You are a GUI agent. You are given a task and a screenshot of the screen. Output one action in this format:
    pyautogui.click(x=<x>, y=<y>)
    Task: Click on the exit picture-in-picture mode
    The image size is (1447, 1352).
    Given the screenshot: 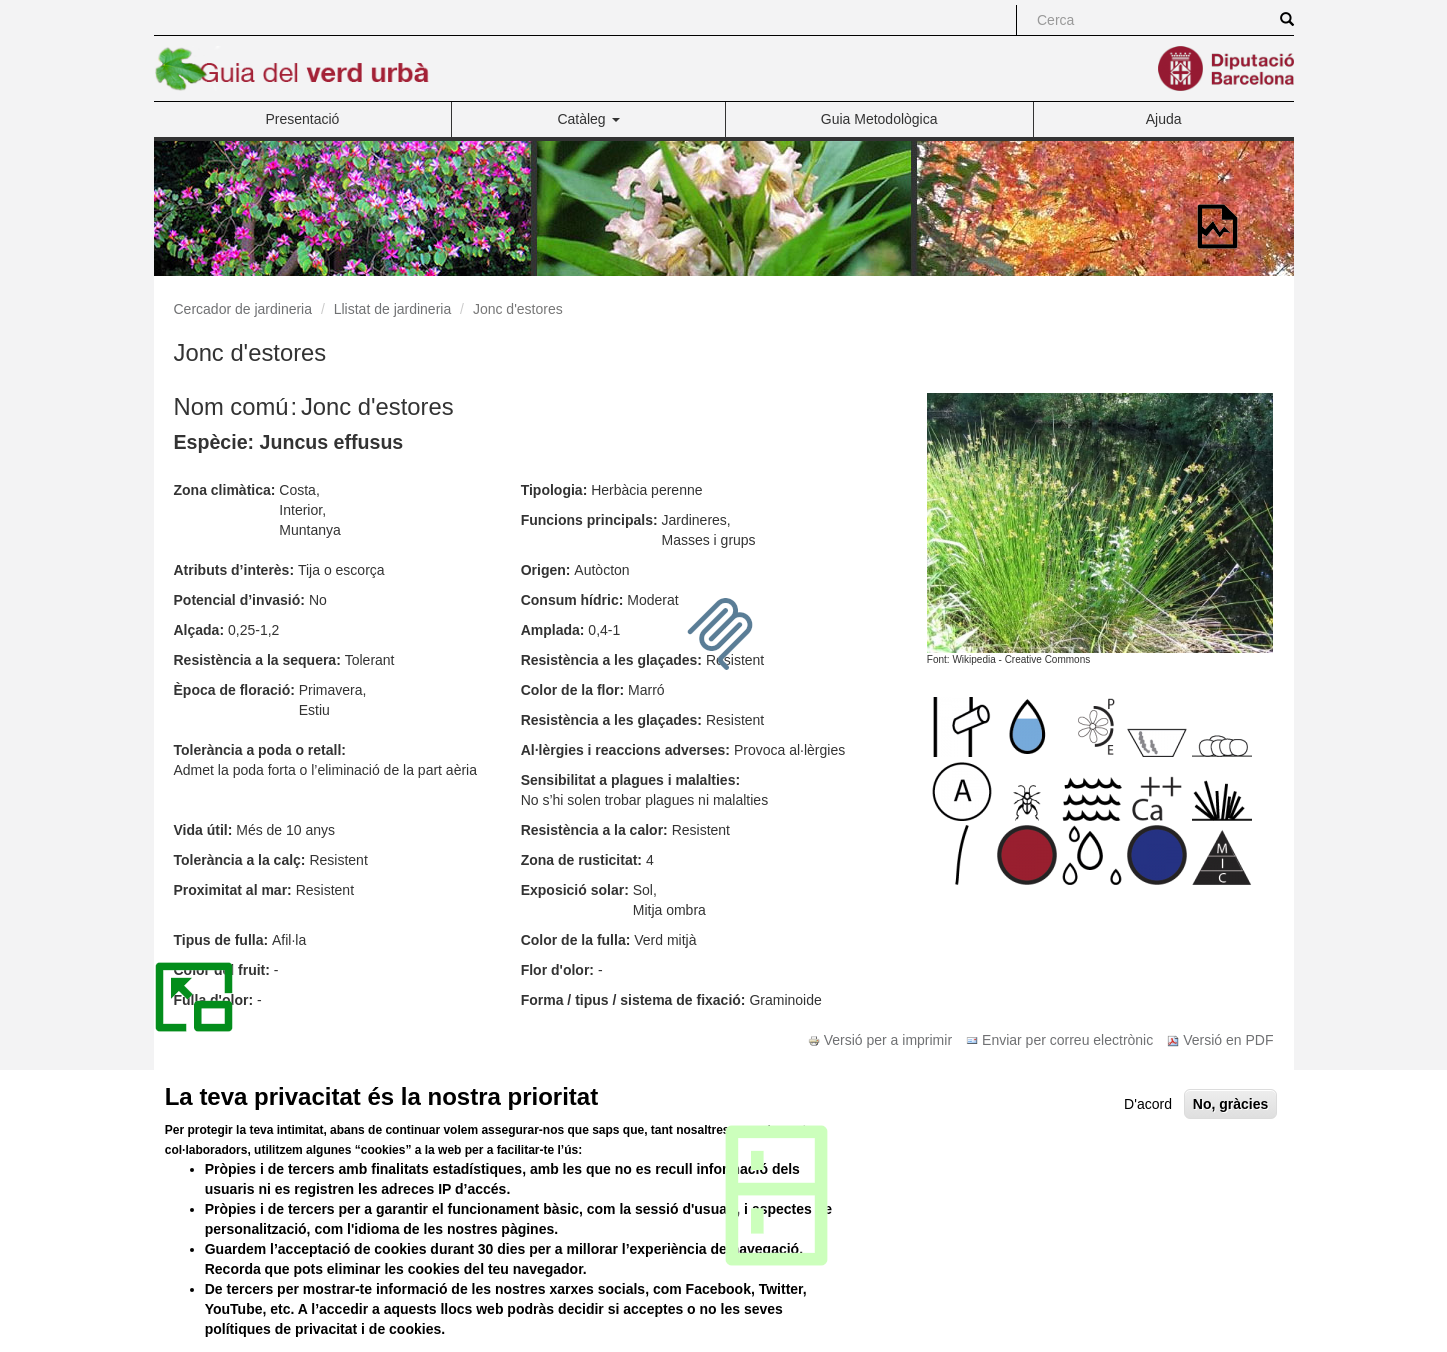 What is the action you would take?
    pyautogui.click(x=194, y=997)
    